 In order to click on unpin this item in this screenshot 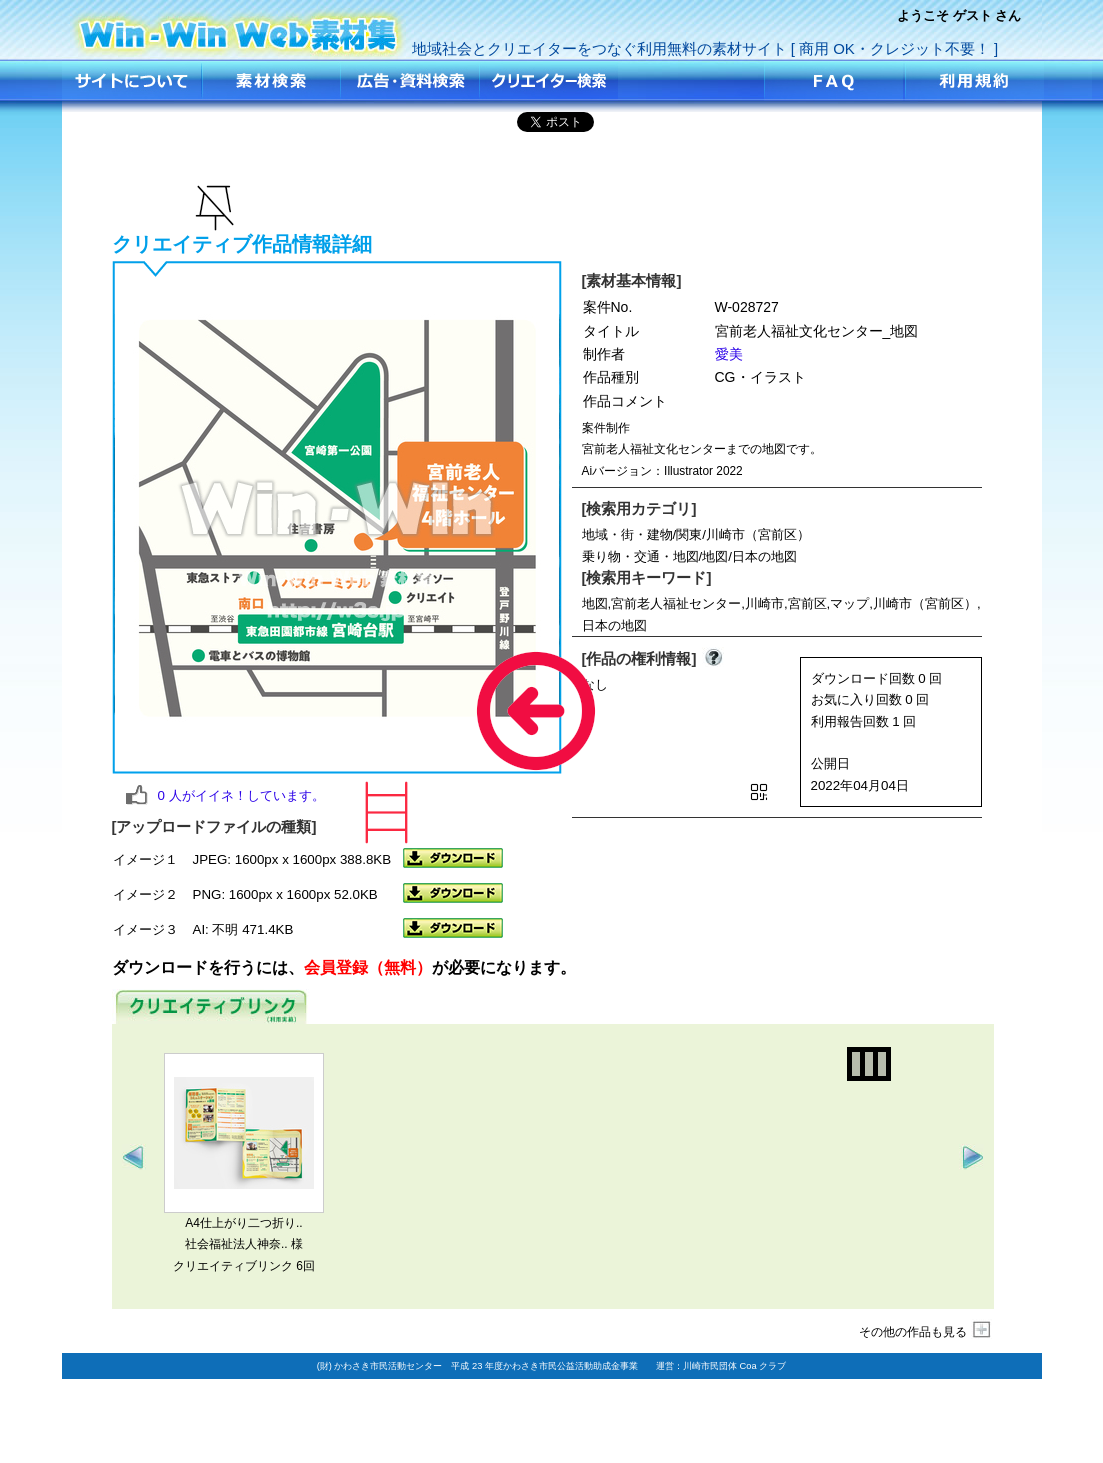, I will do `click(215, 205)`.